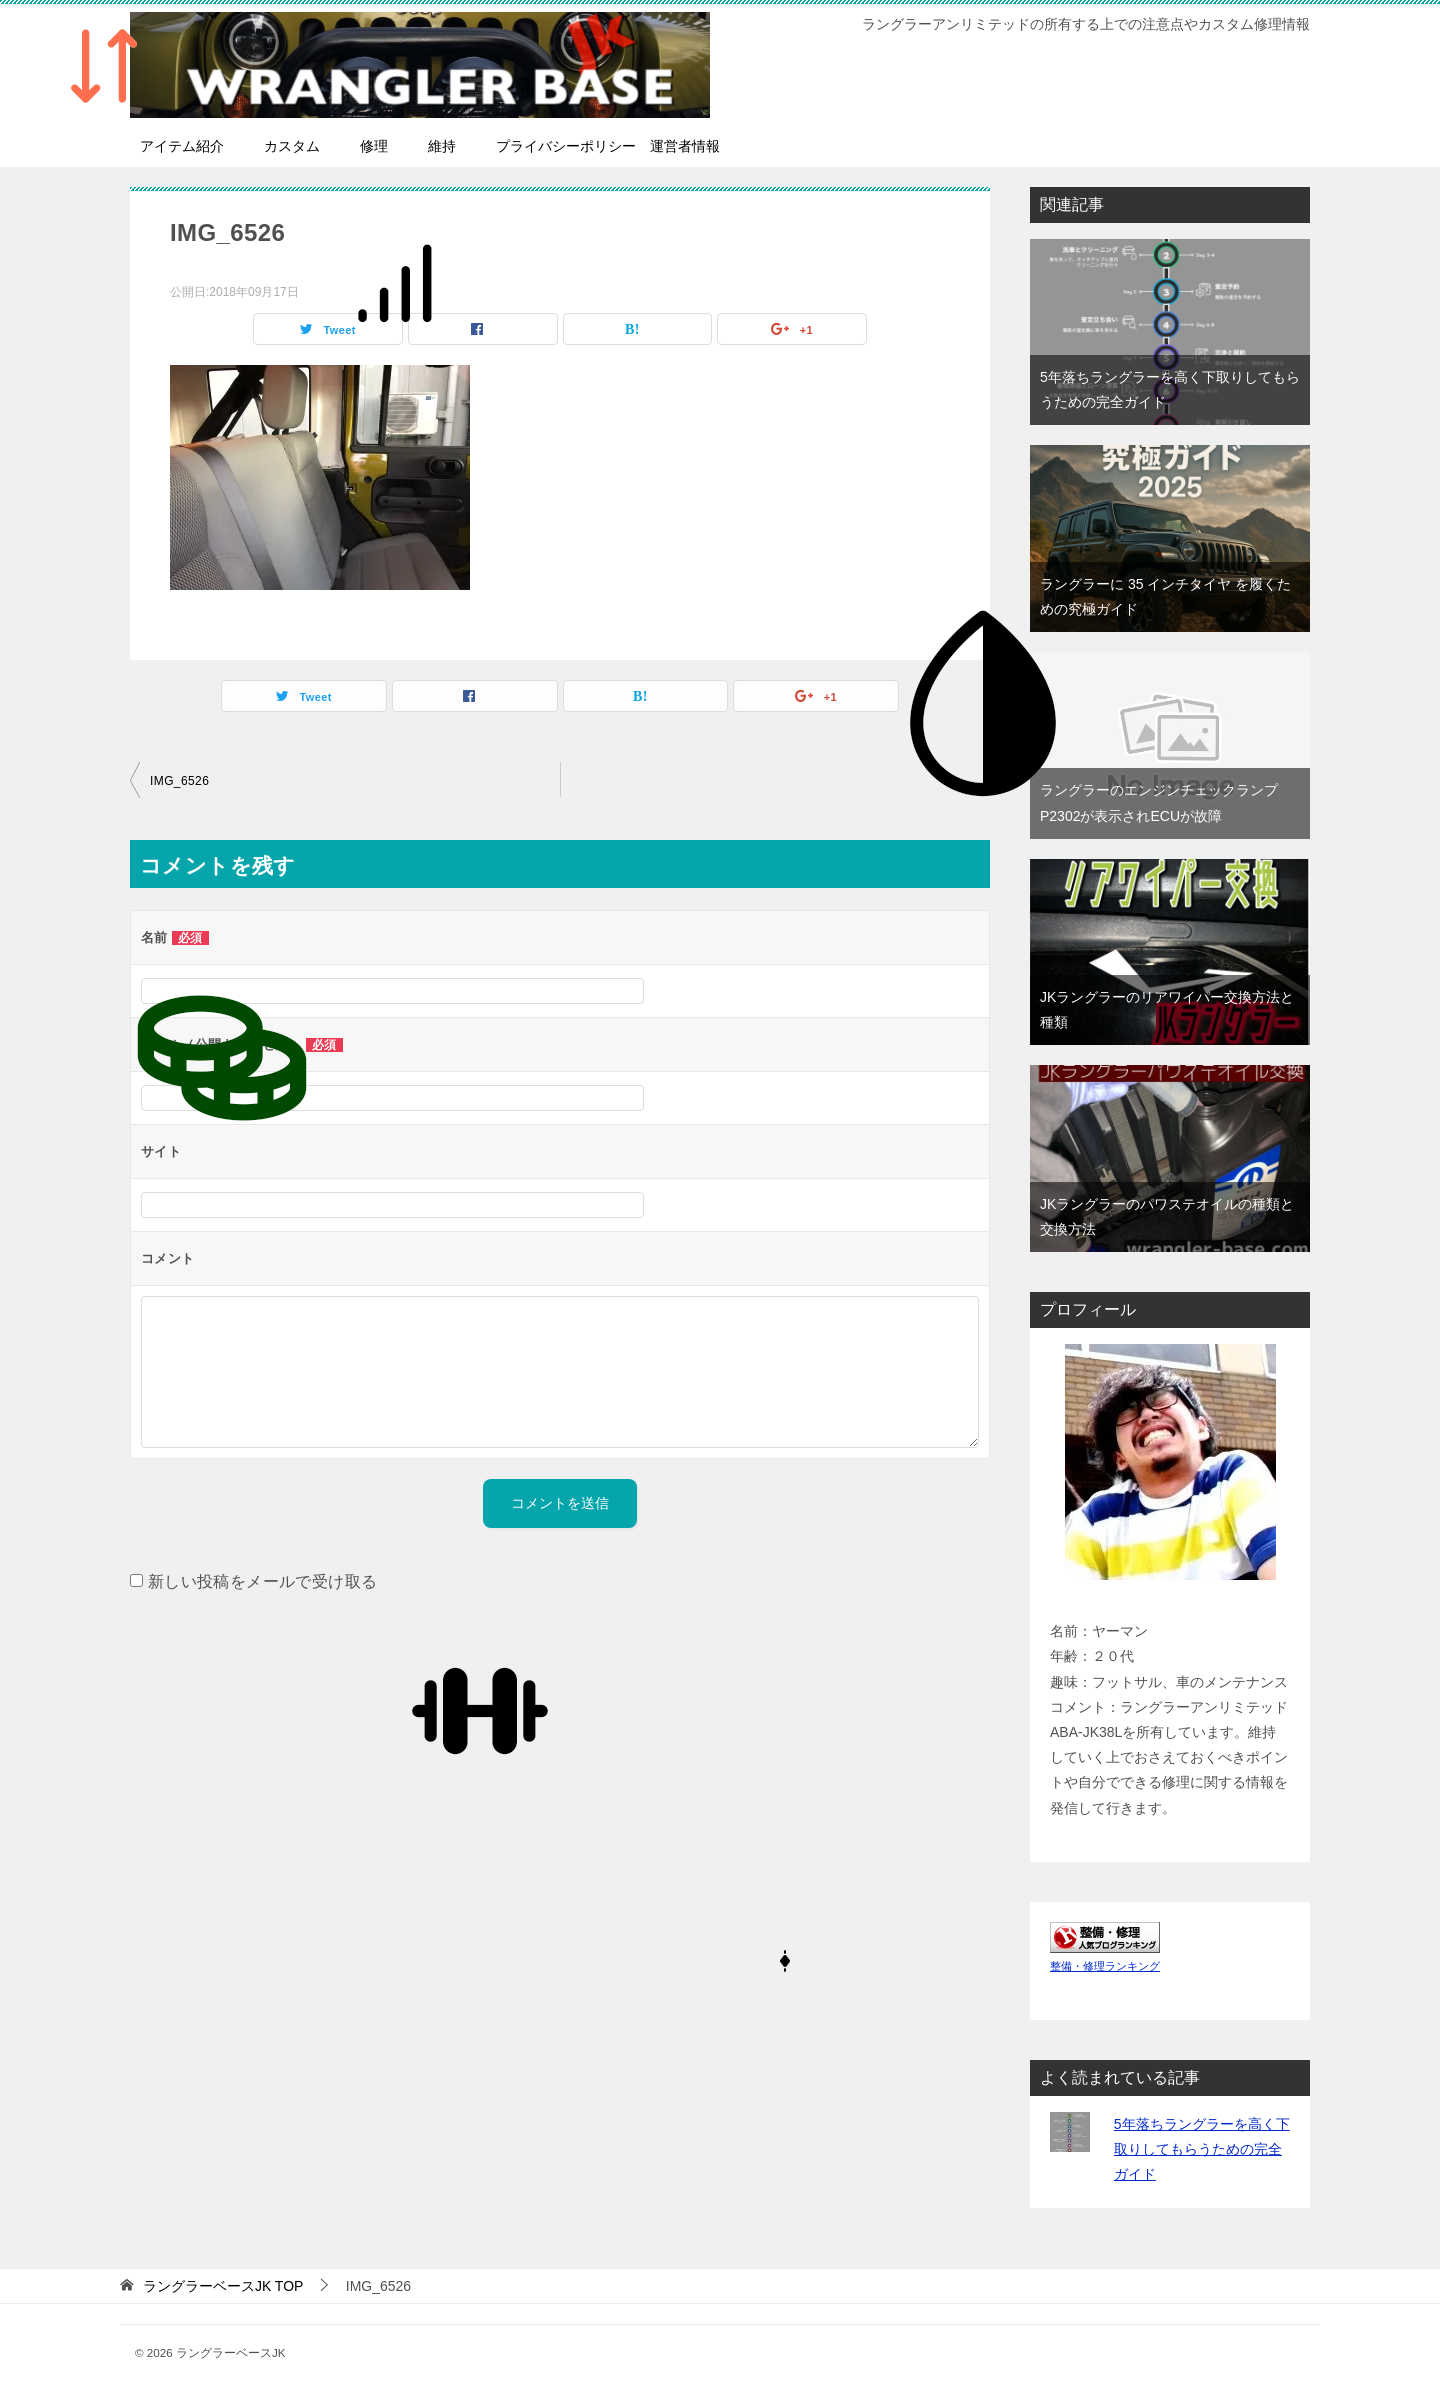  I want to click on access workout or fitness features, so click(480, 1711).